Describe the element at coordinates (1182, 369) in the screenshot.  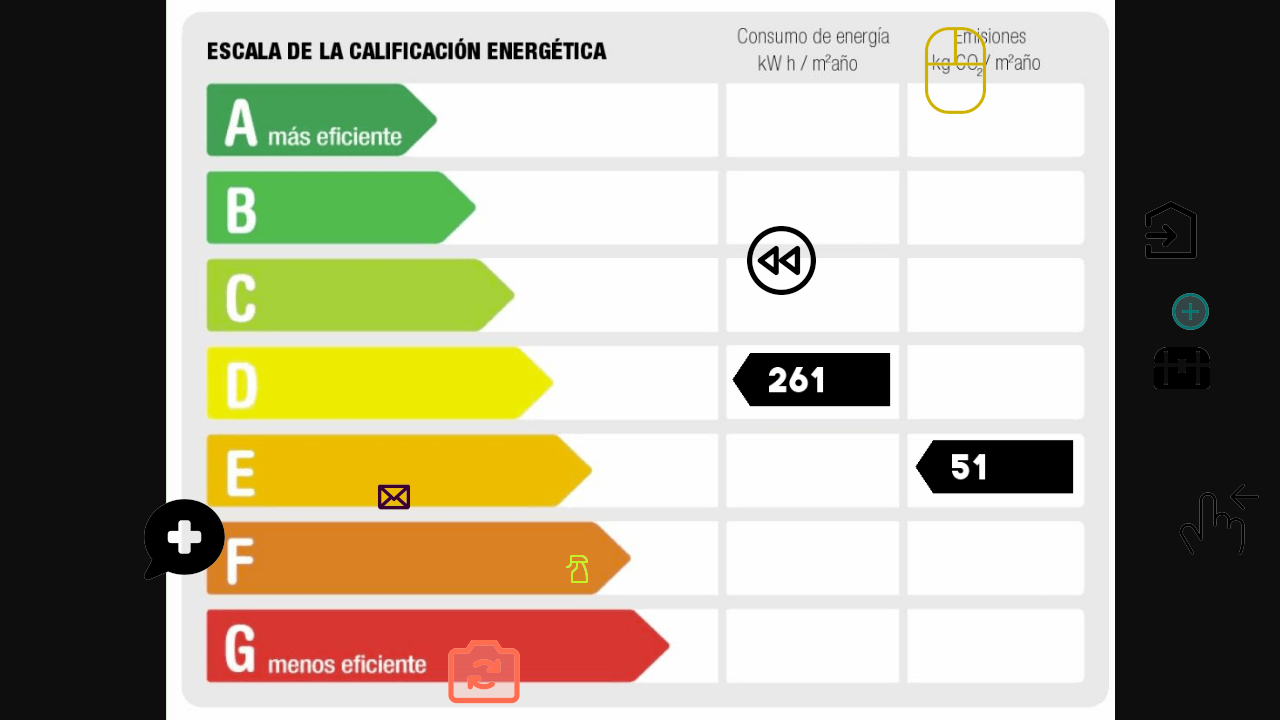
I see `access your rewards or collectibles` at that location.